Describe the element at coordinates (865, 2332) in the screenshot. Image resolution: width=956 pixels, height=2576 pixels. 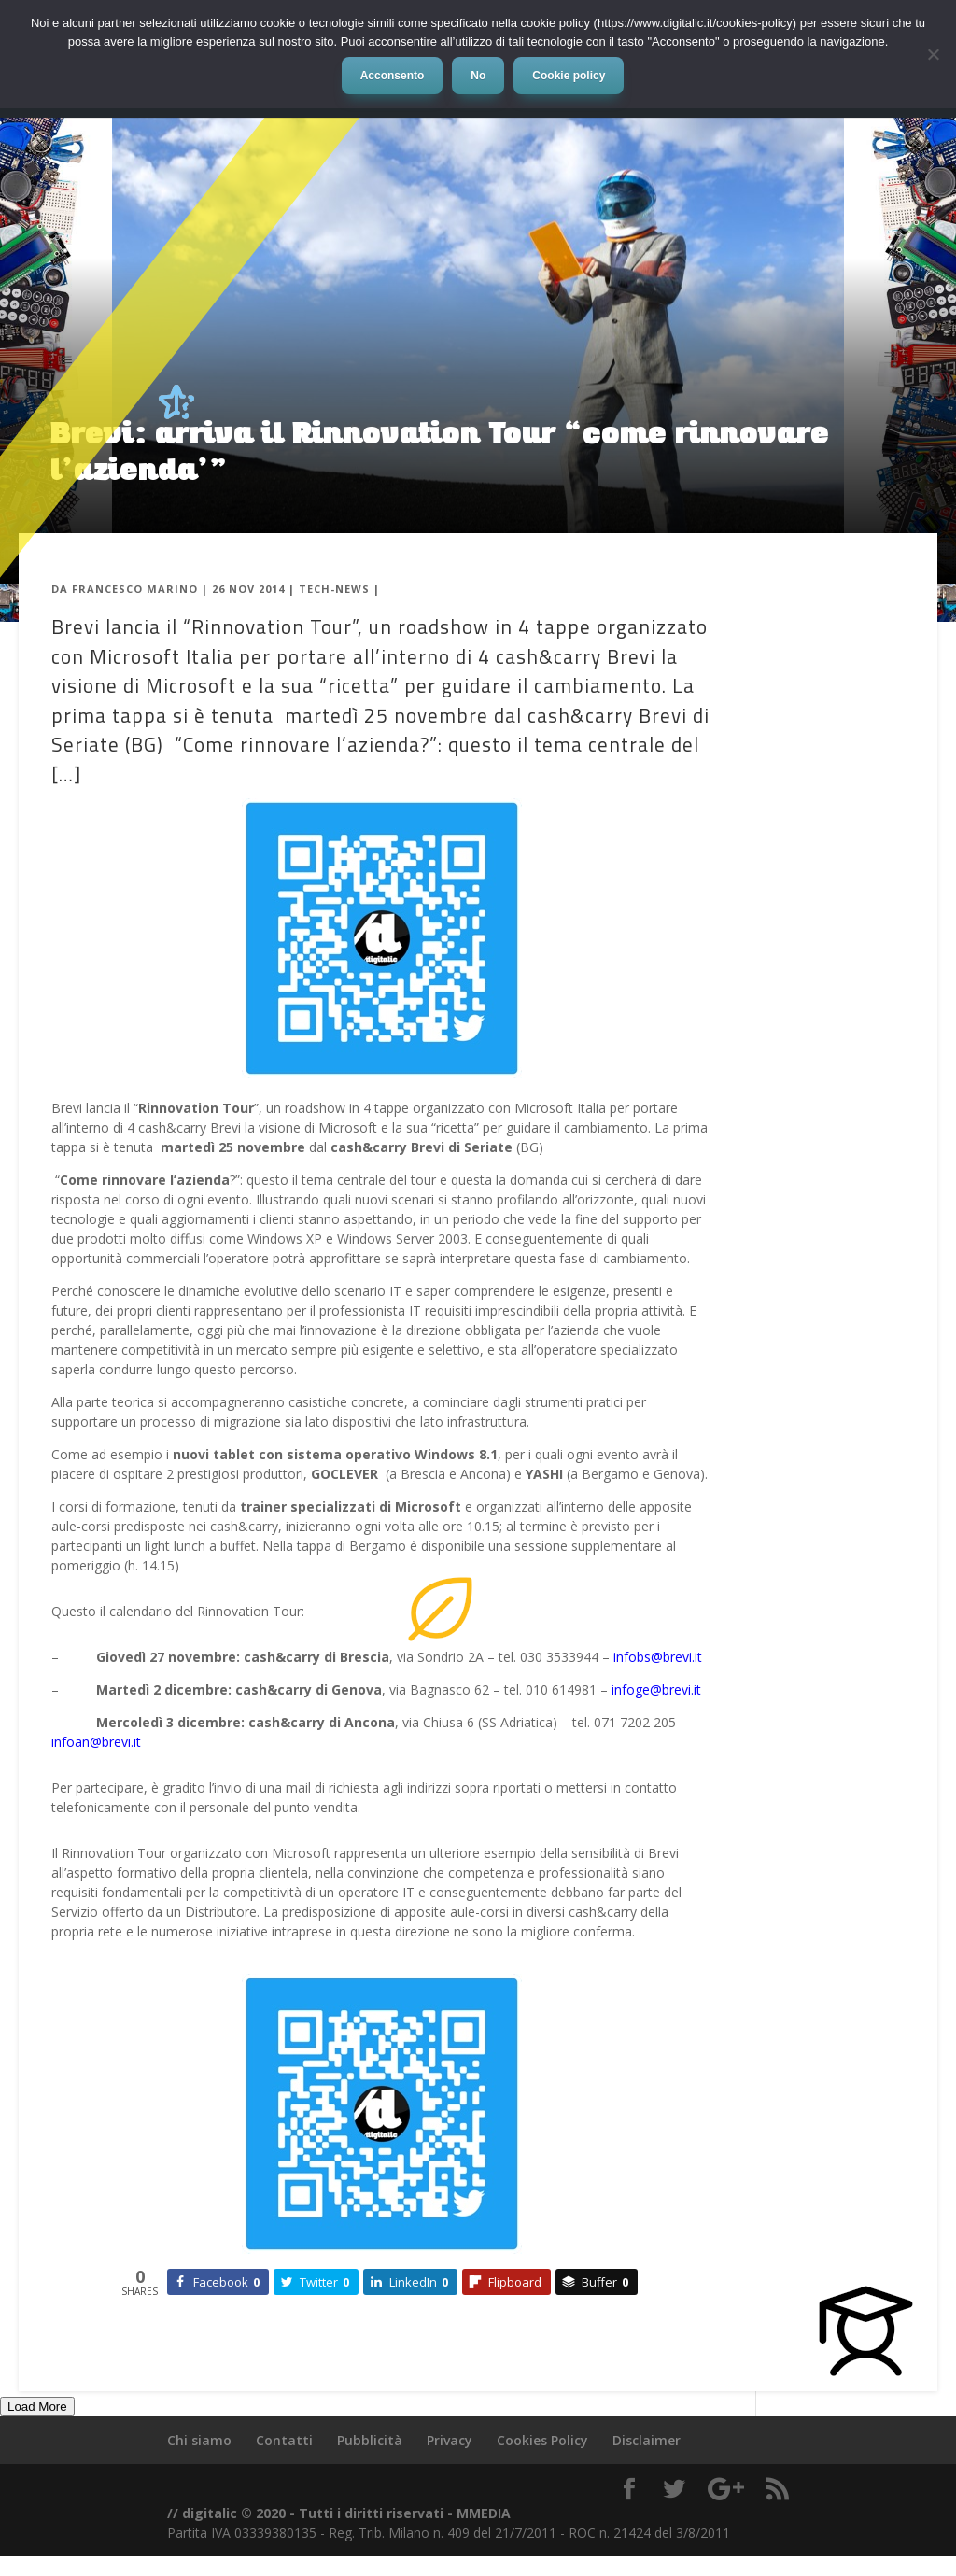
I see `view student profile` at that location.